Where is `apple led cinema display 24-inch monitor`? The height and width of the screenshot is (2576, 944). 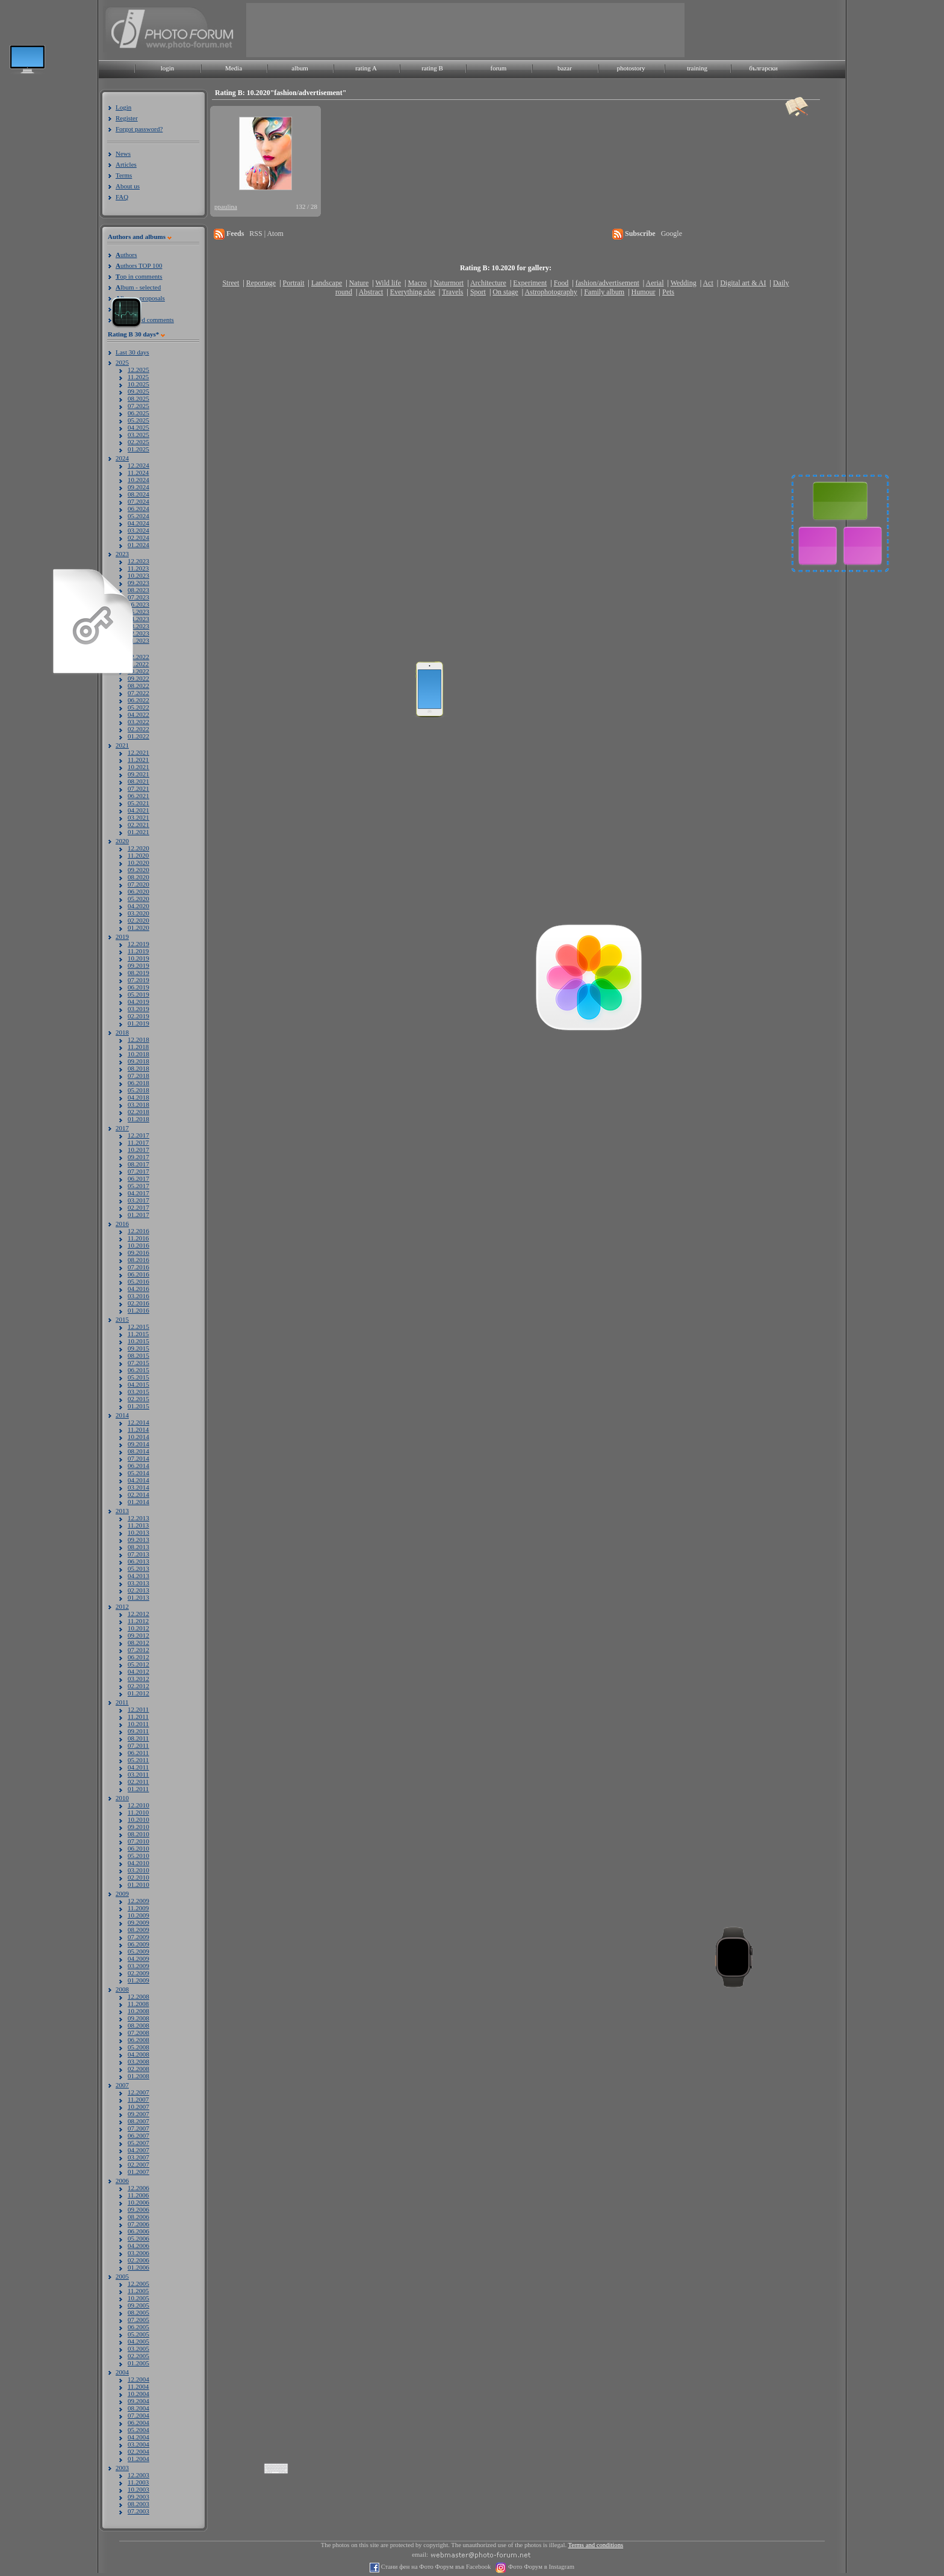
apple led cinema display 24-inch monitor is located at coordinates (27, 53).